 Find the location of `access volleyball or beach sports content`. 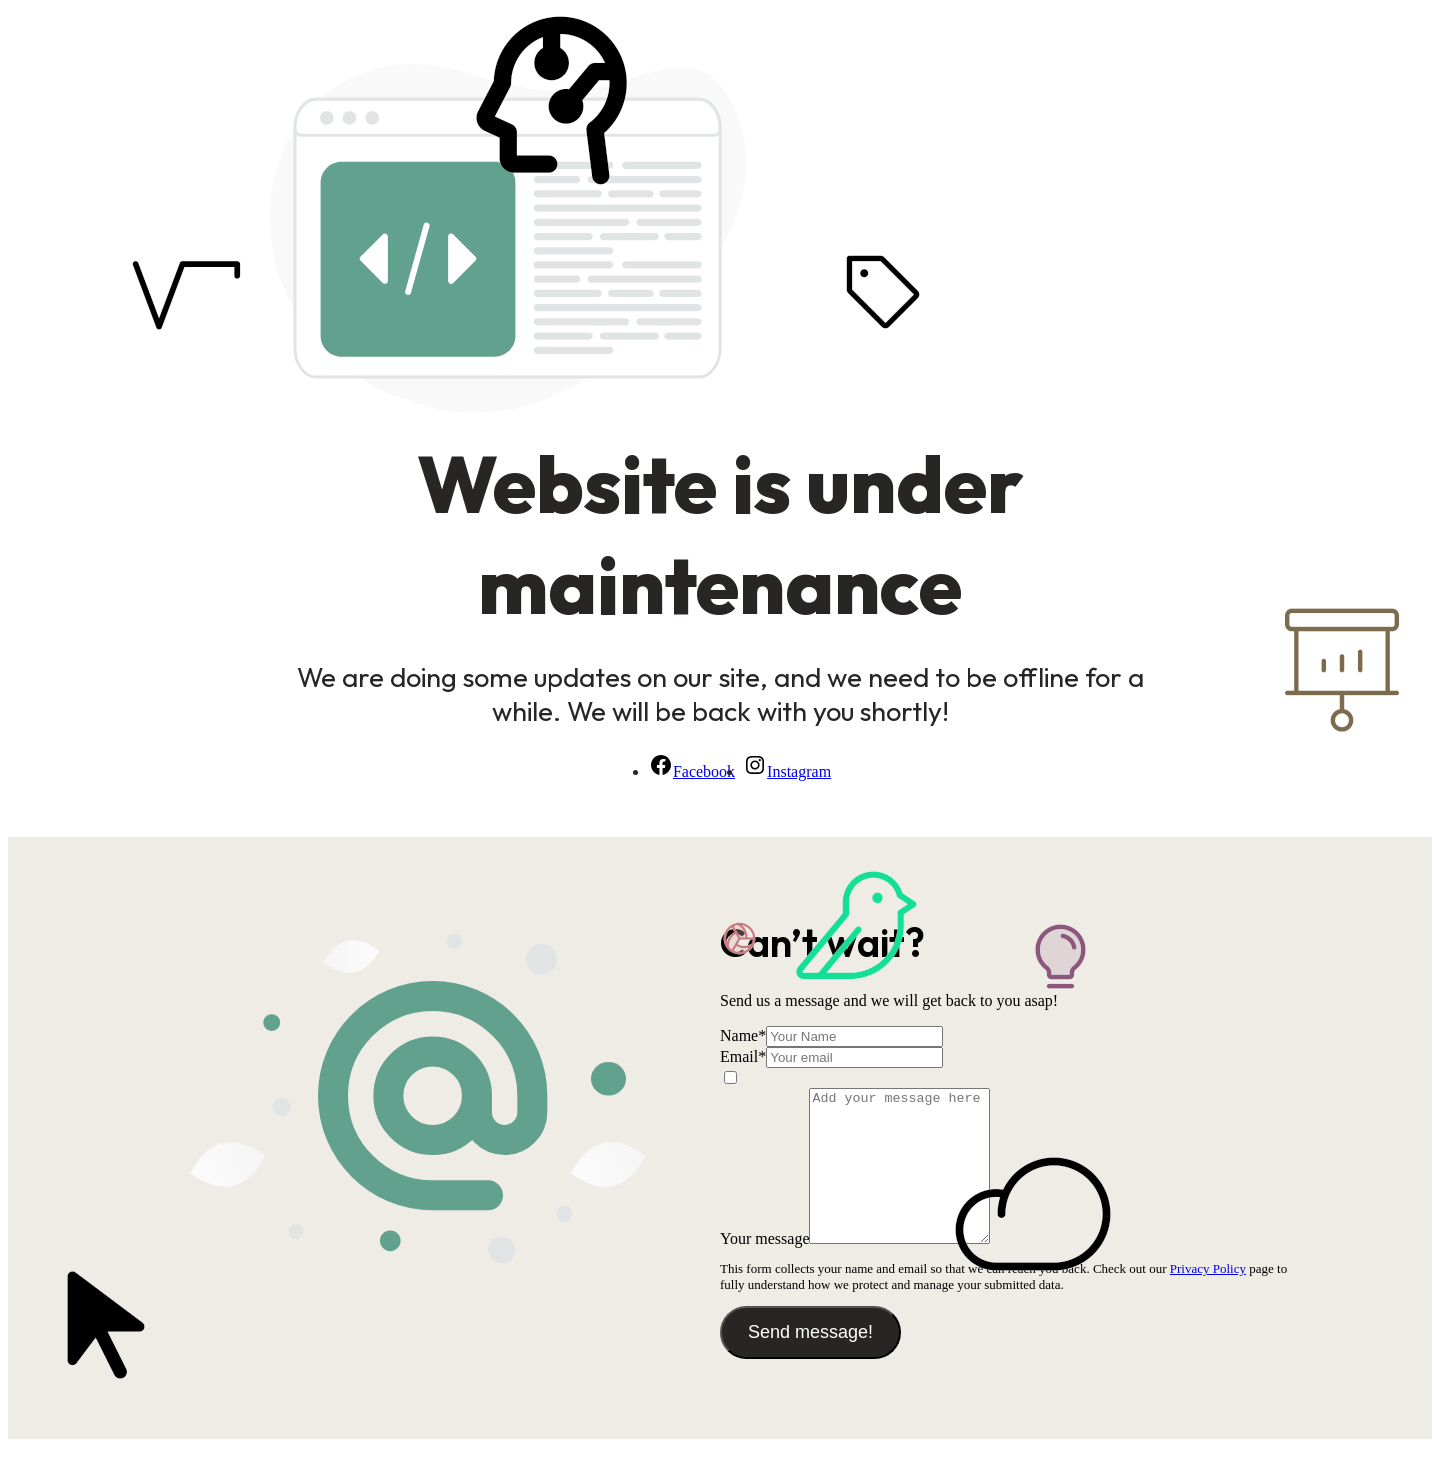

access volleyball or beach sports content is located at coordinates (739, 938).